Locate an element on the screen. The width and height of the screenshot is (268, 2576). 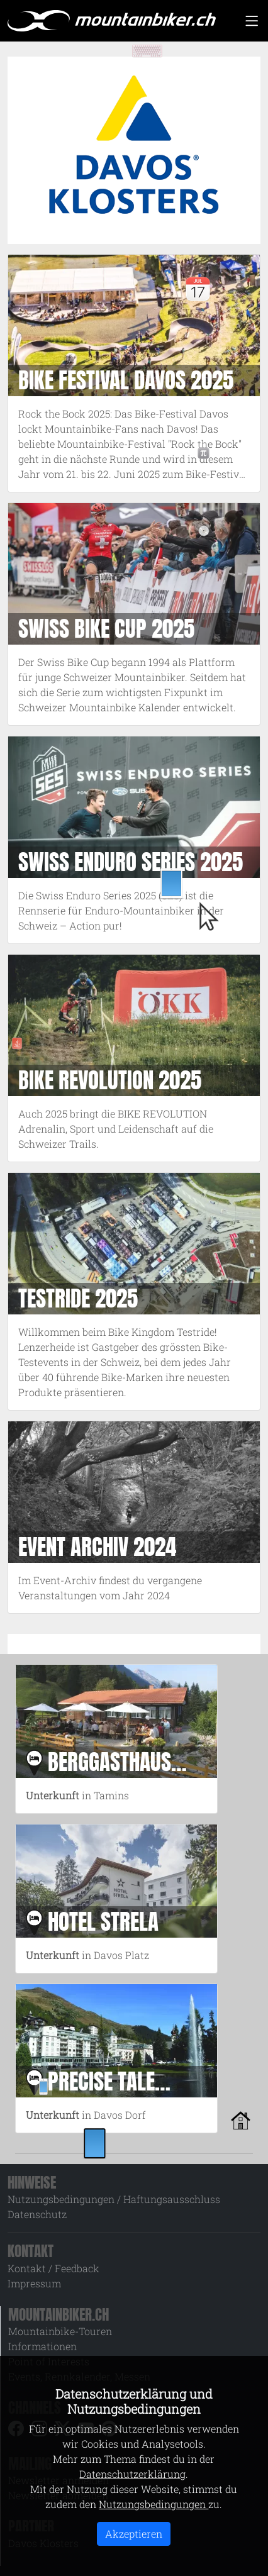
iPad Air 2 with cellular connectivity detected is located at coordinates (171, 883).